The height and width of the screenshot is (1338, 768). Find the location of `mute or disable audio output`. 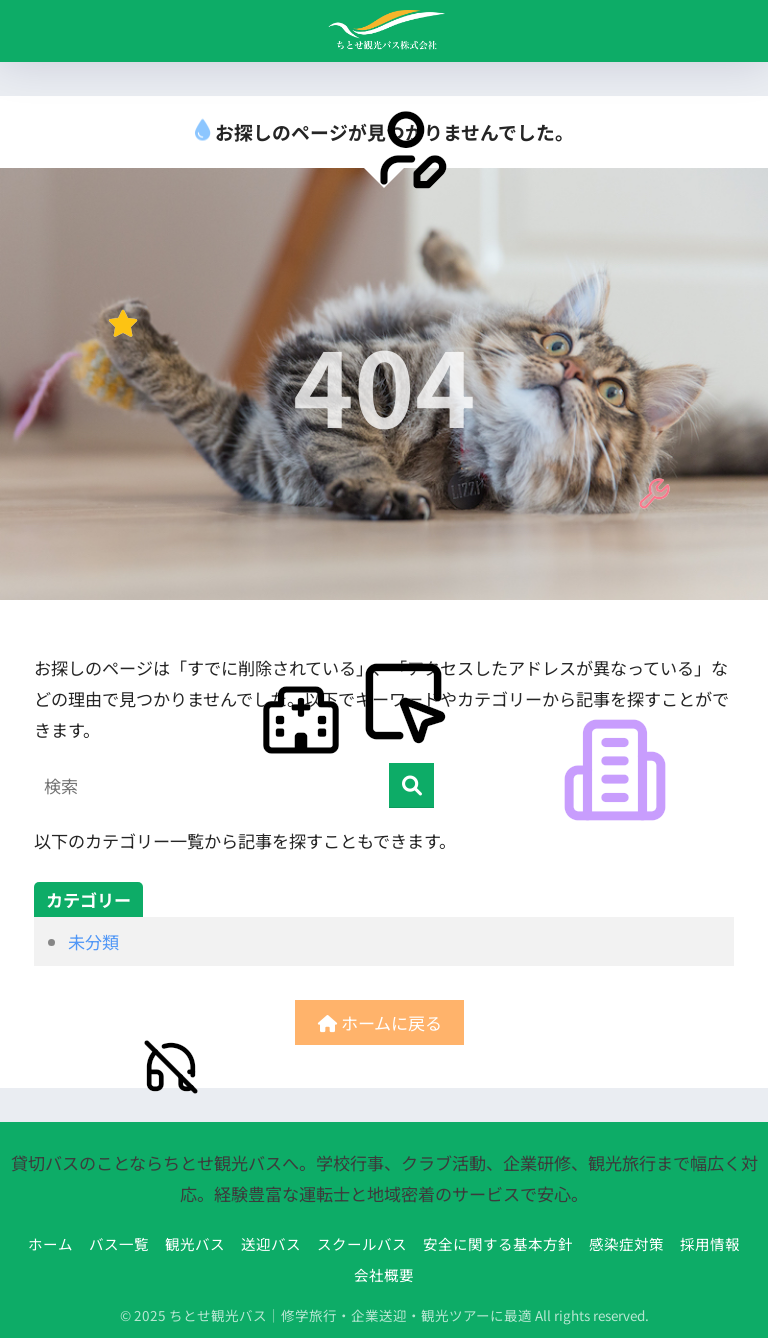

mute or disable audio output is located at coordinates (171, 1067).